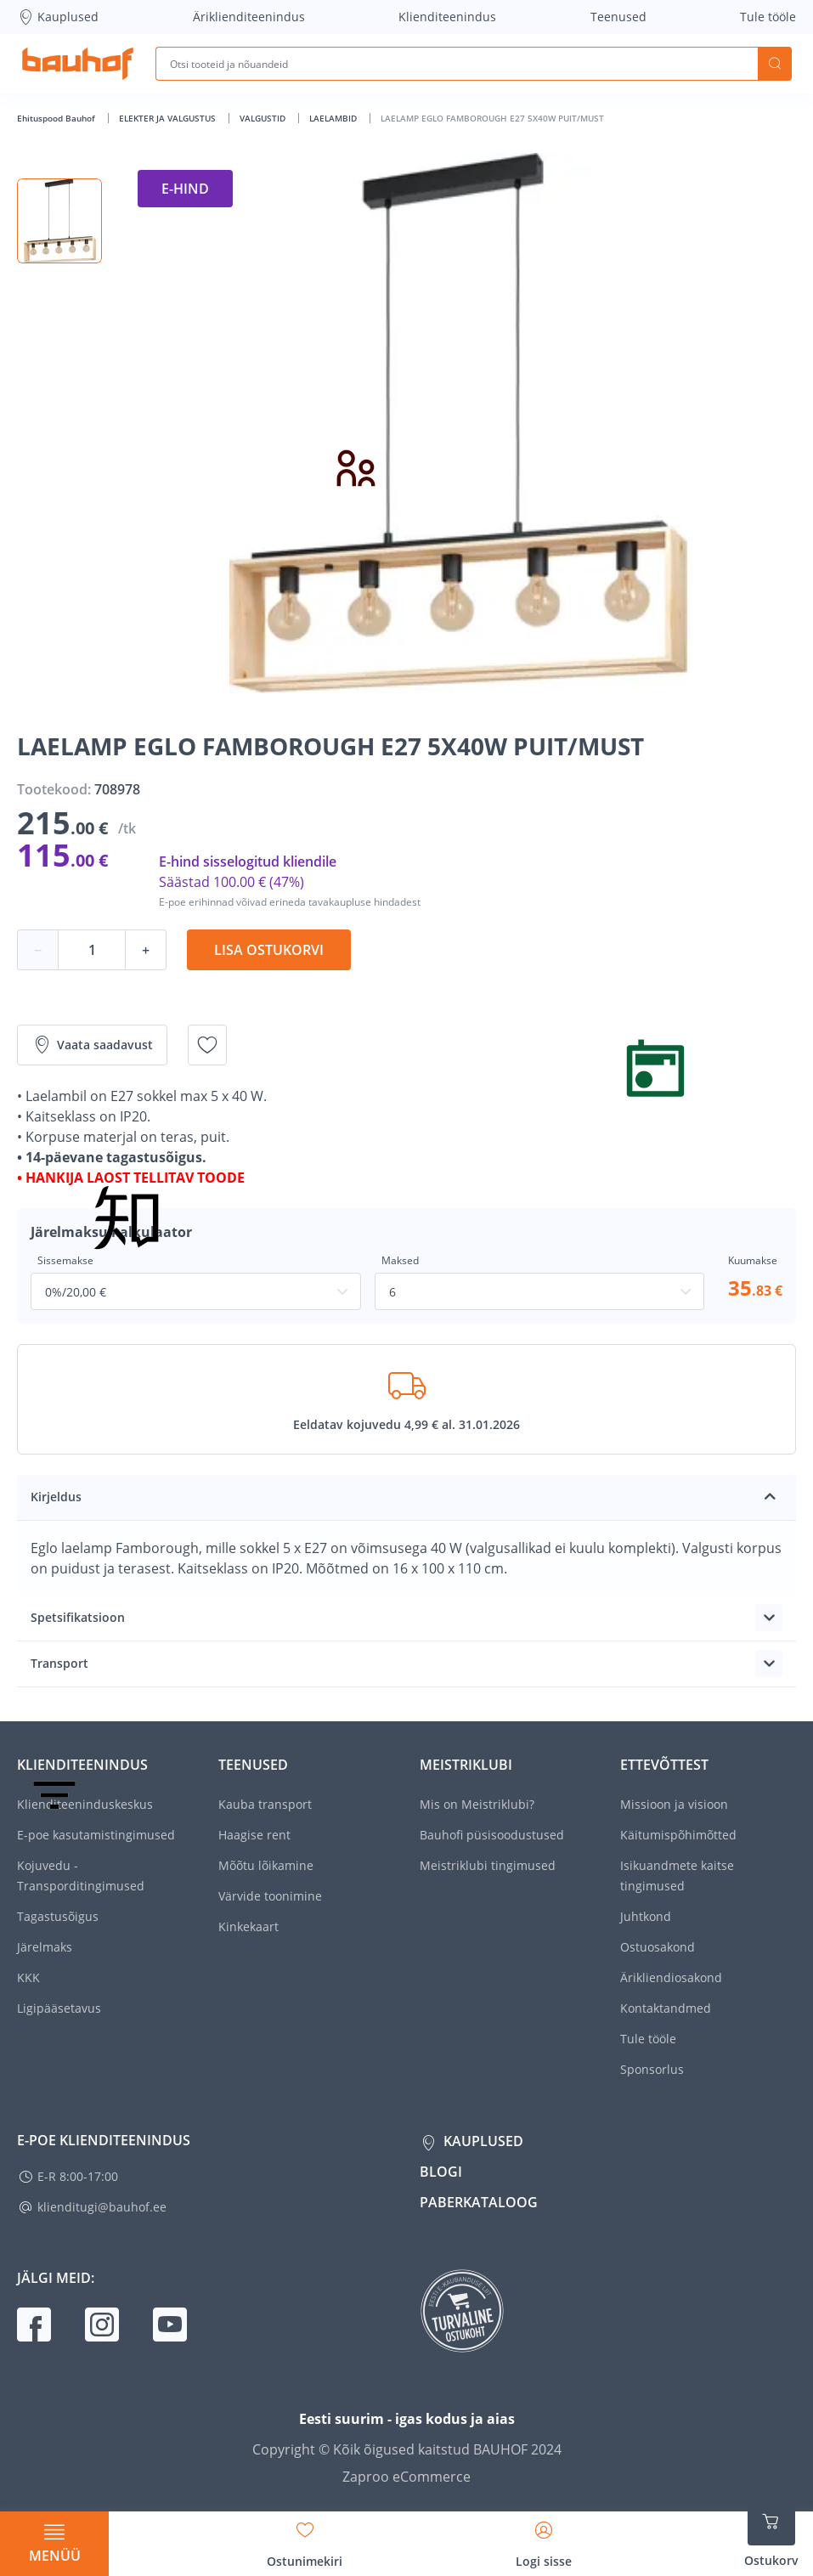  I want to click on open zhihu app, so click(127, 1217).